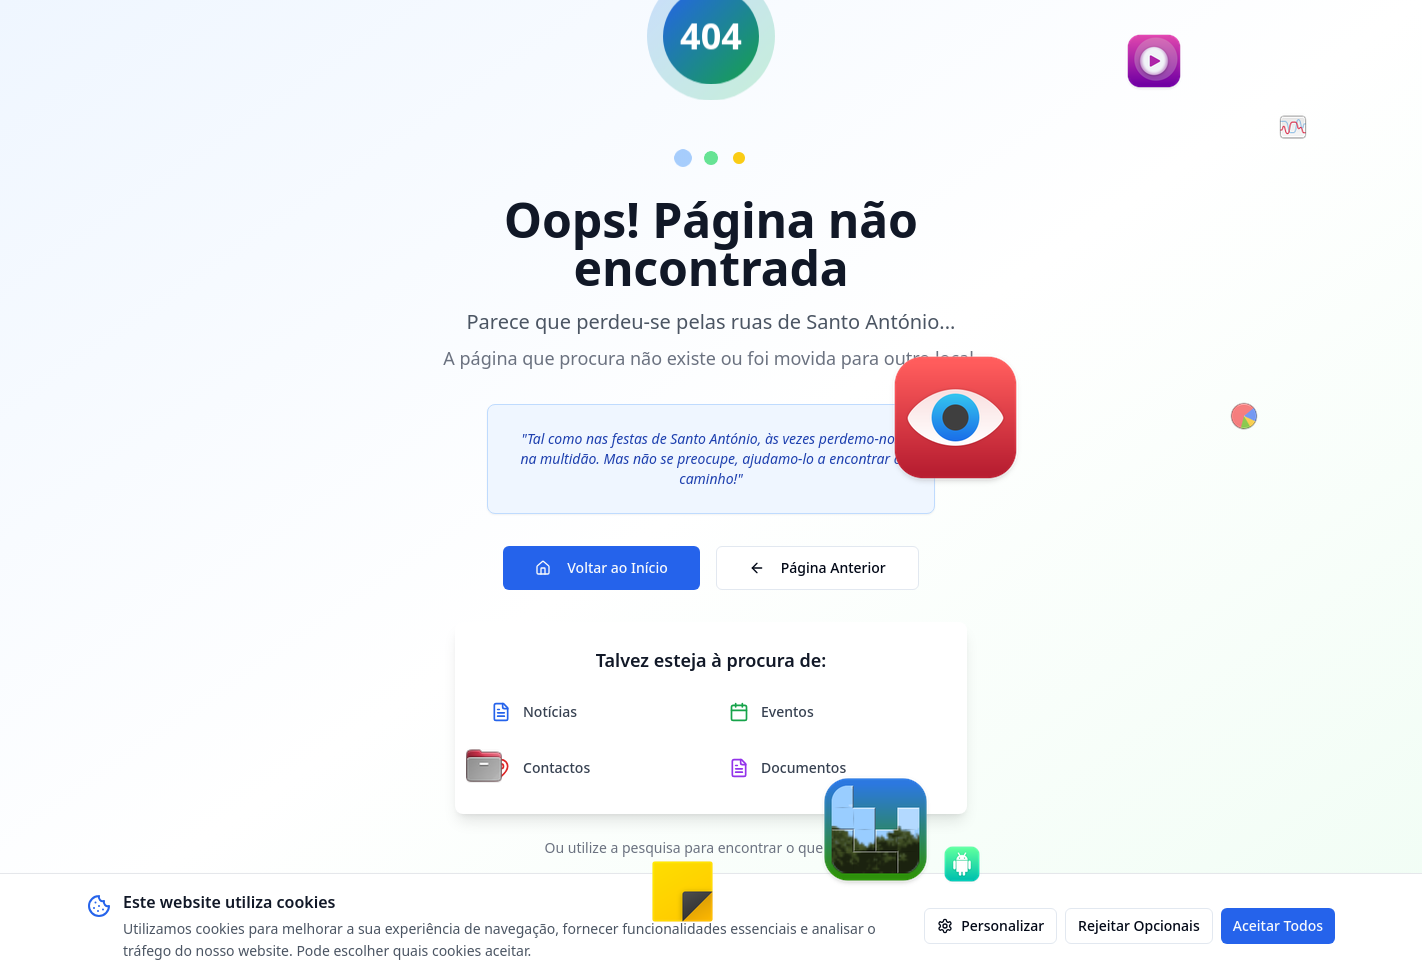 The image size is (1422, 979). What do you see at coordinates (682, 891) in the screenshot?
I see `open sticky notes app` at bounding box center [682, 891].